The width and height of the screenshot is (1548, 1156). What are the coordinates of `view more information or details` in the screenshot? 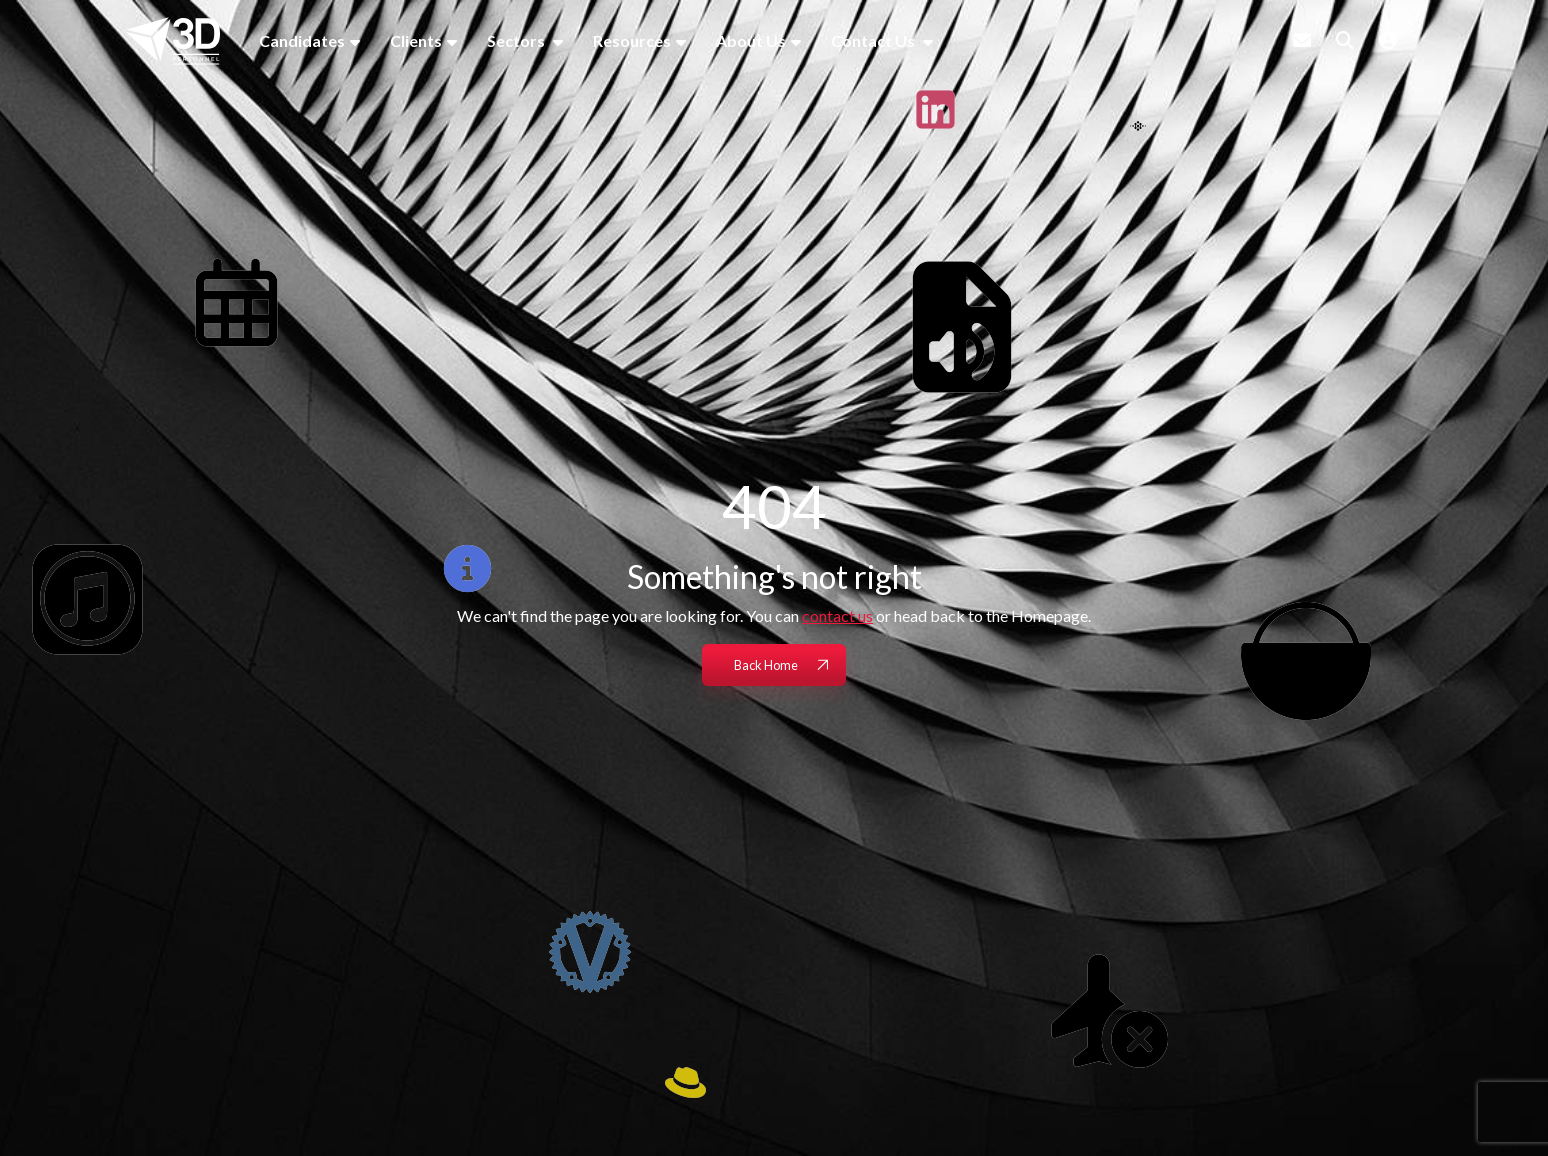 It's located at (467, 568).